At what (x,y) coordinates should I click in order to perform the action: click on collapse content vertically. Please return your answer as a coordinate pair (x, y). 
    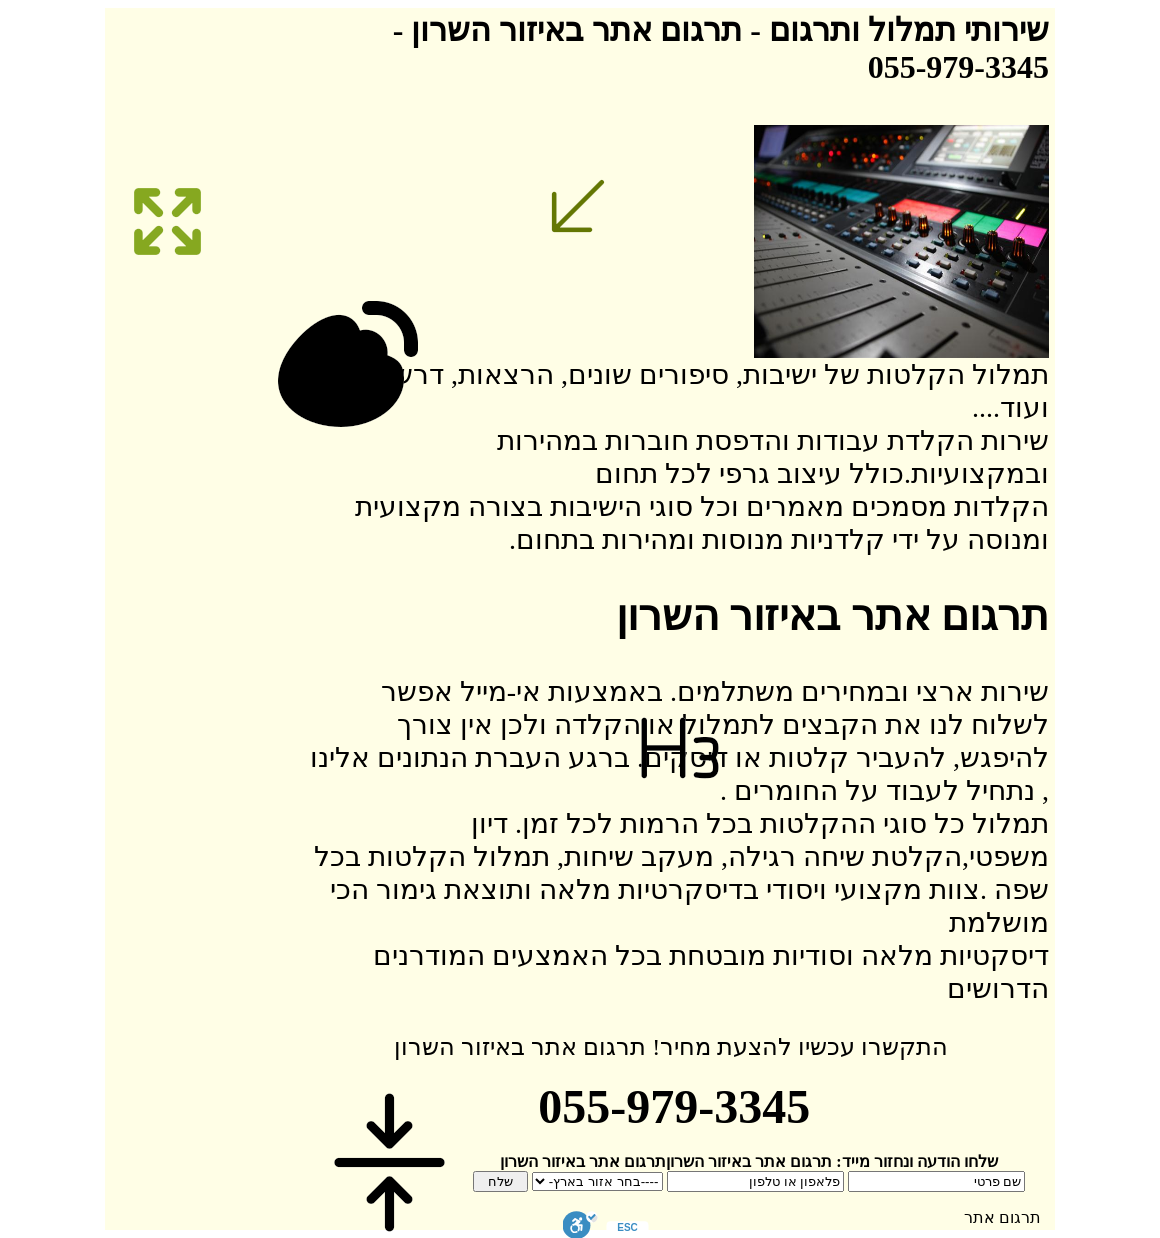
    Looking at the image, I should click on (389, 1162).